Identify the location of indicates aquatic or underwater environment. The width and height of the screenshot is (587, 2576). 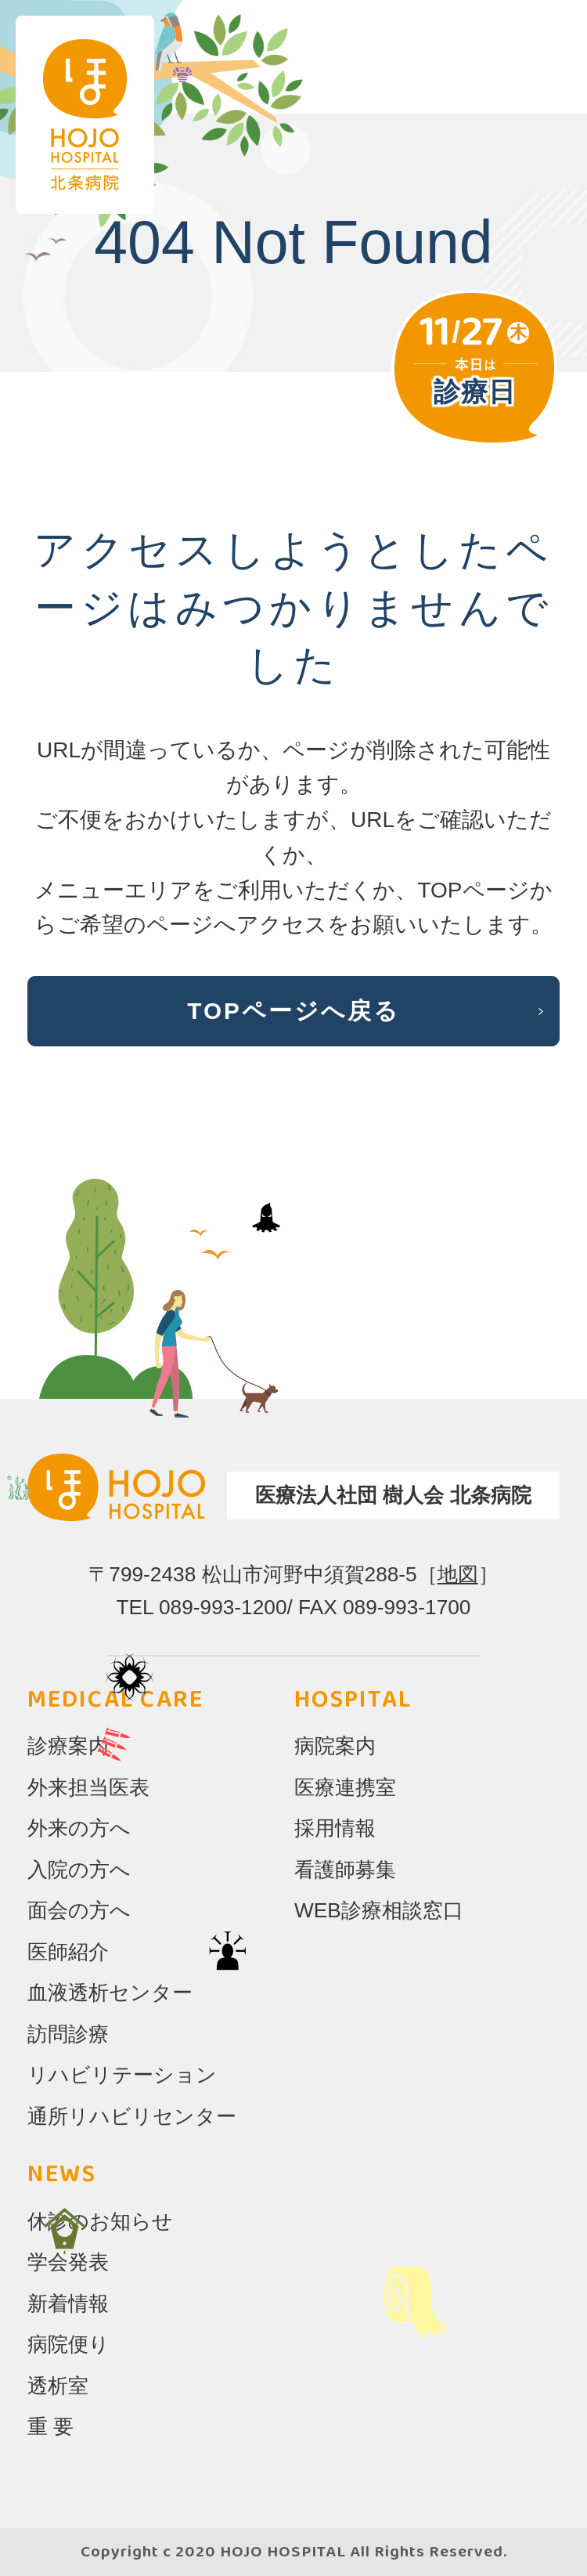
(19, 1487).